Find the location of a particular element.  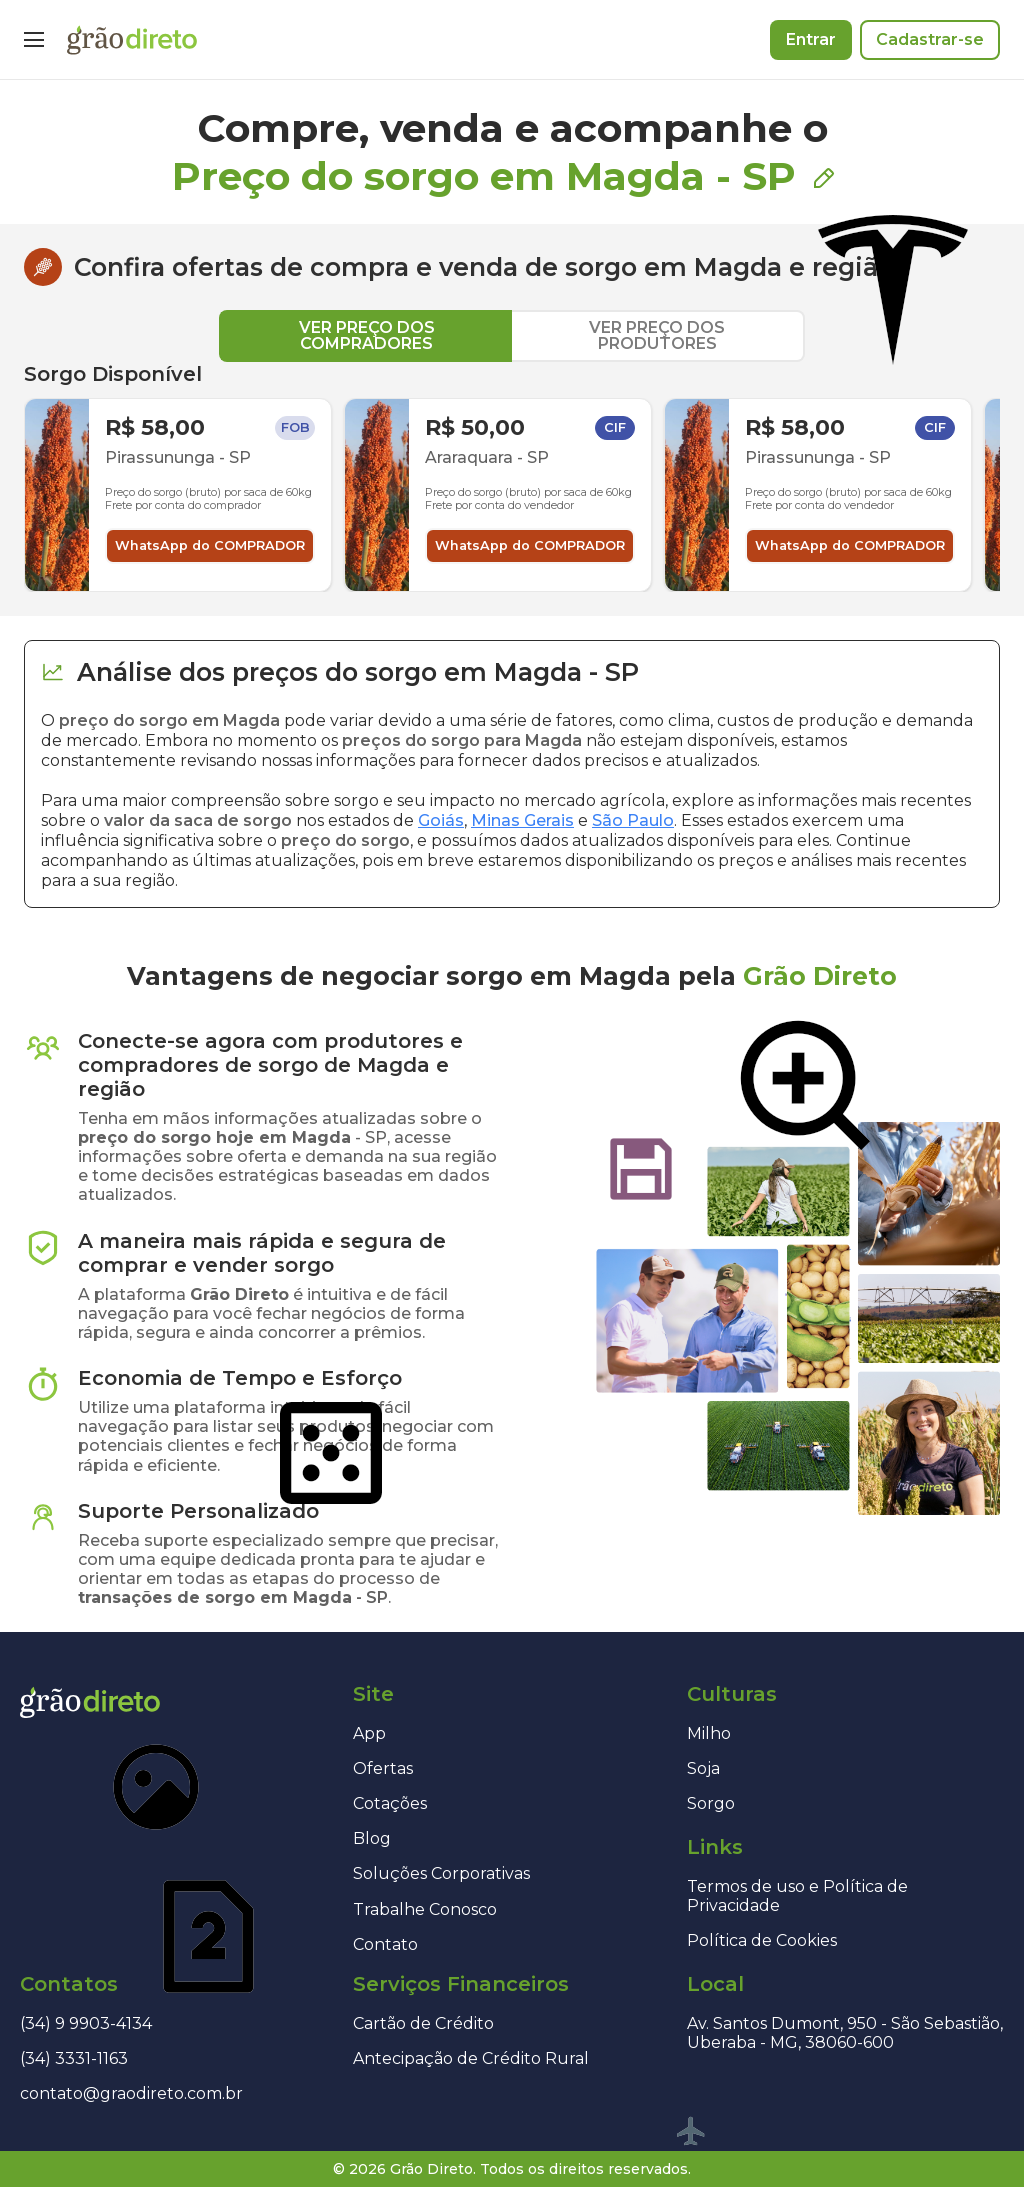

enable airplane mode is located at coordinates (690, 2131).